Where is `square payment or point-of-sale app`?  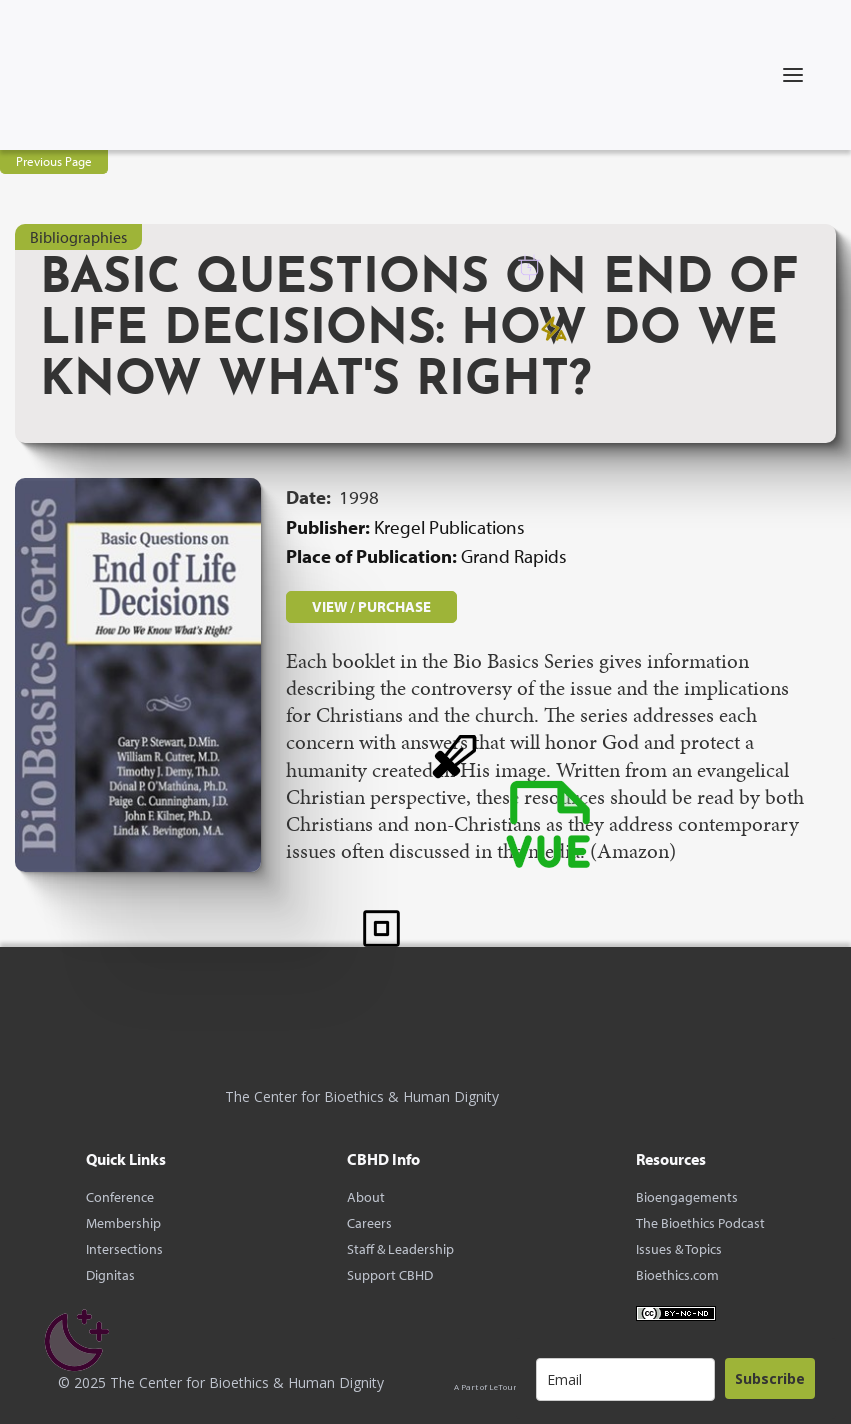
square payment or point-of-sale app is located at coordinates (381, 928).